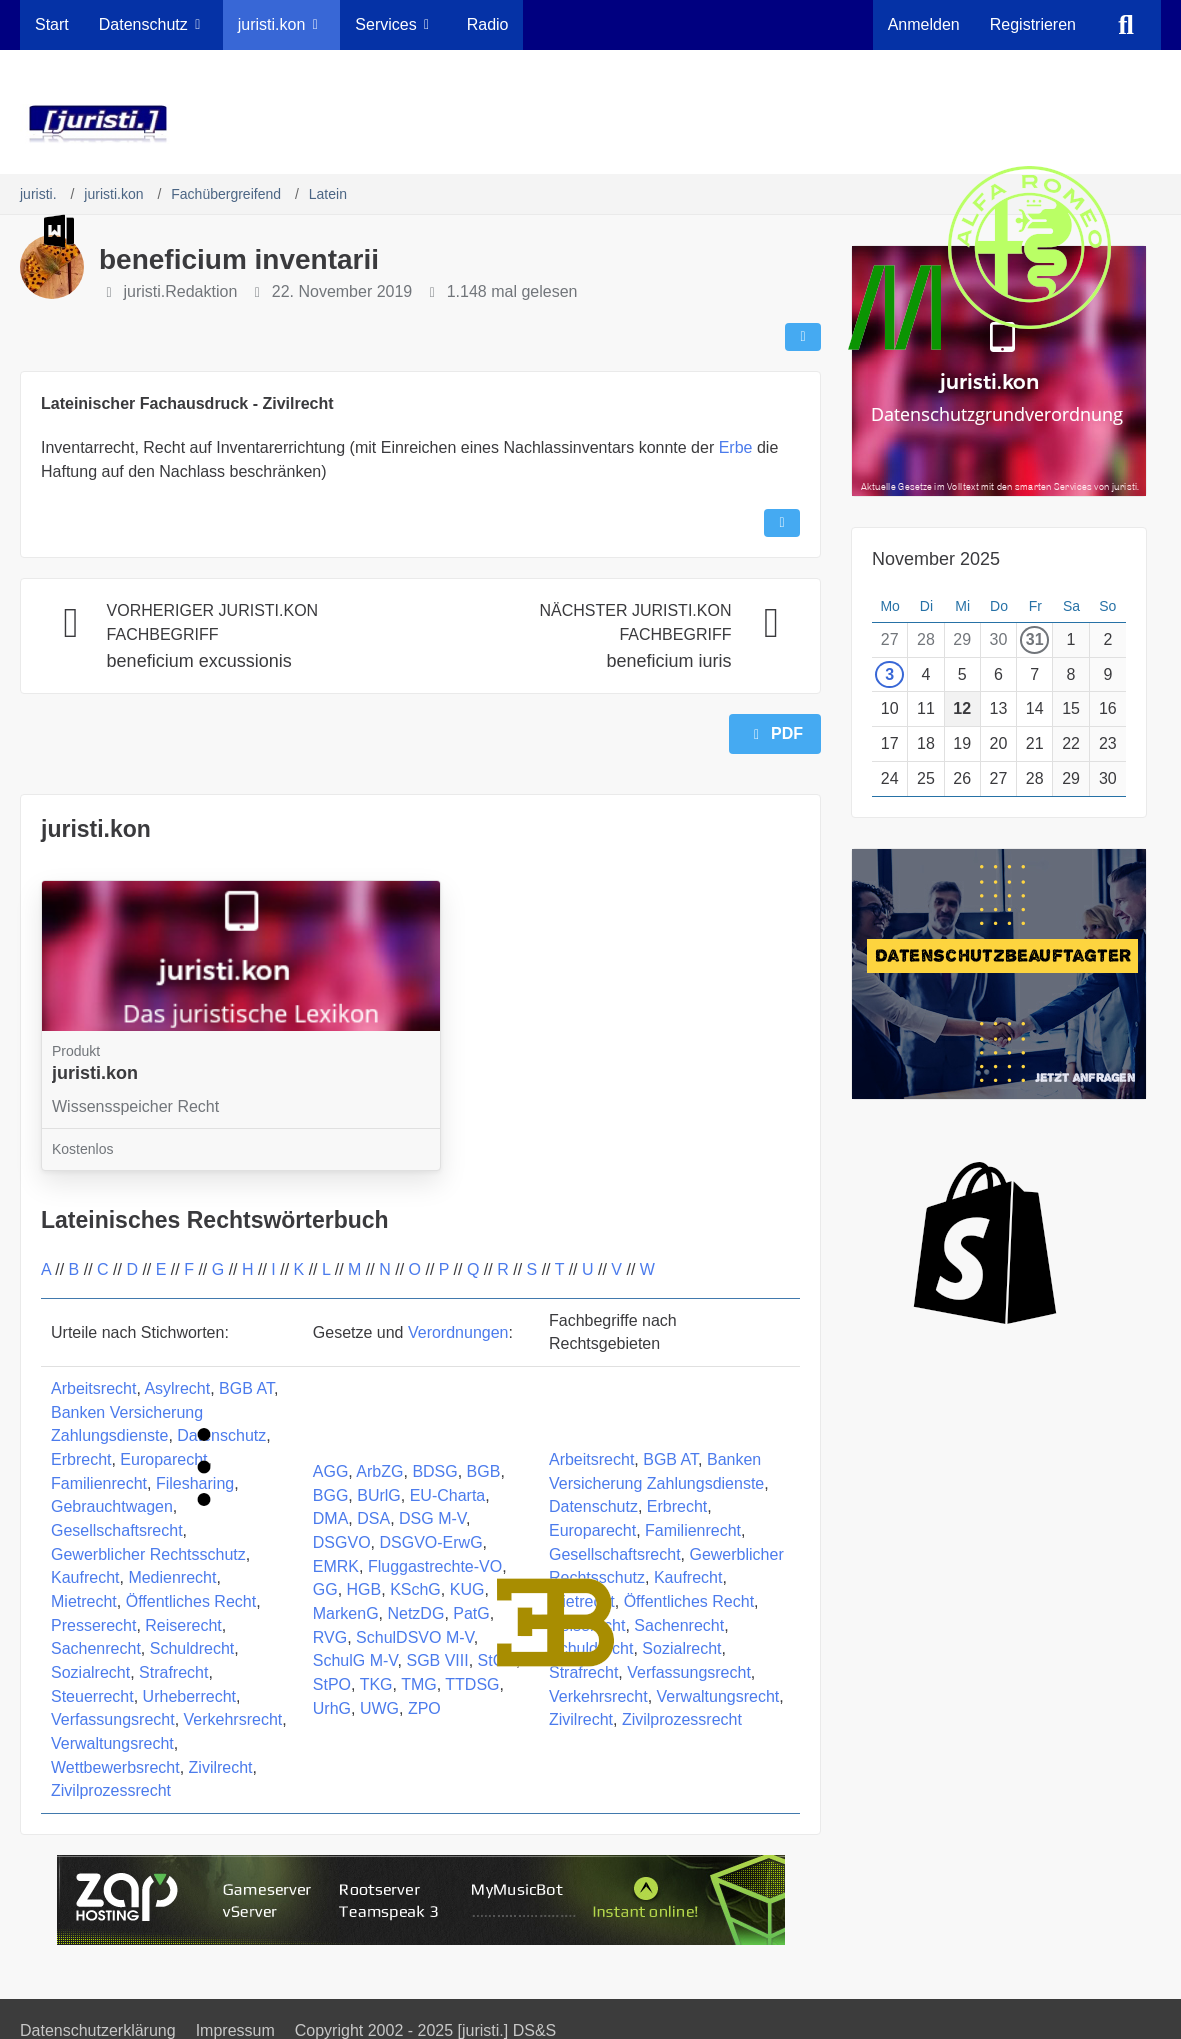 The width and height of the screenshot is (1181, 2039). What do you see at coordinates (985, 1243) in the screenshot?
I see `open shopify store dashboard` at bounding box center [985, 1243].